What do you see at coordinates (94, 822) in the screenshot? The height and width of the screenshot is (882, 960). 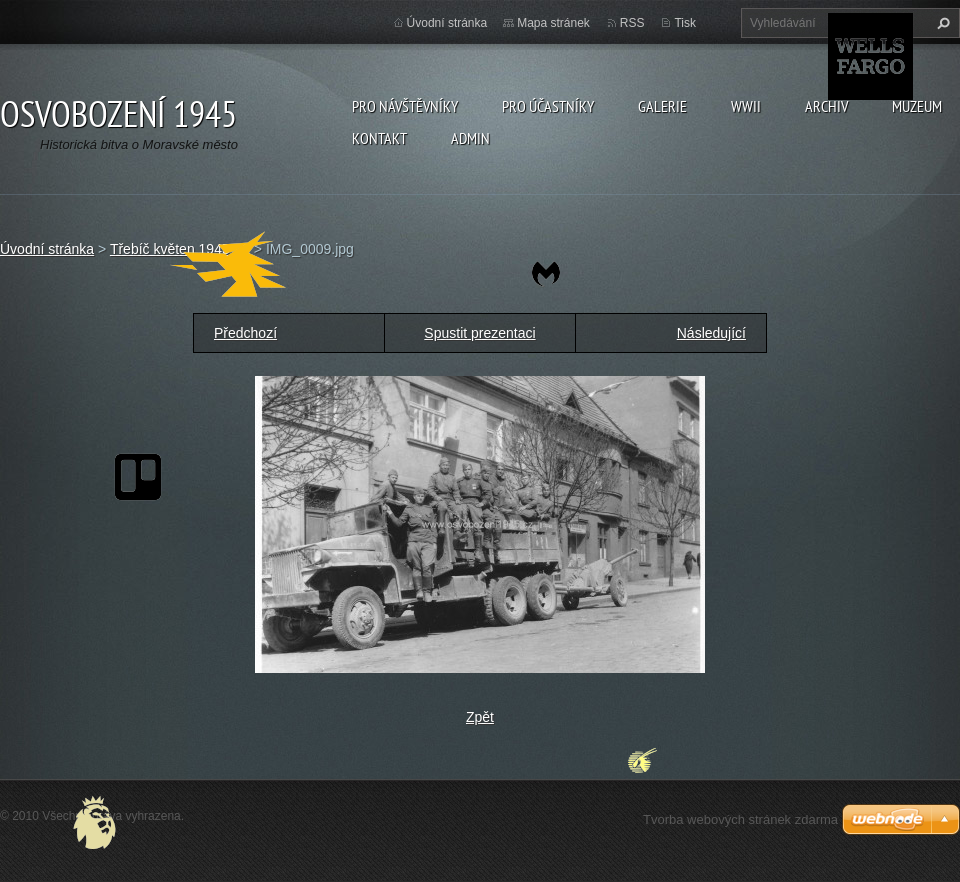 I see `view Premier League content` at bounding box center [94, 822].